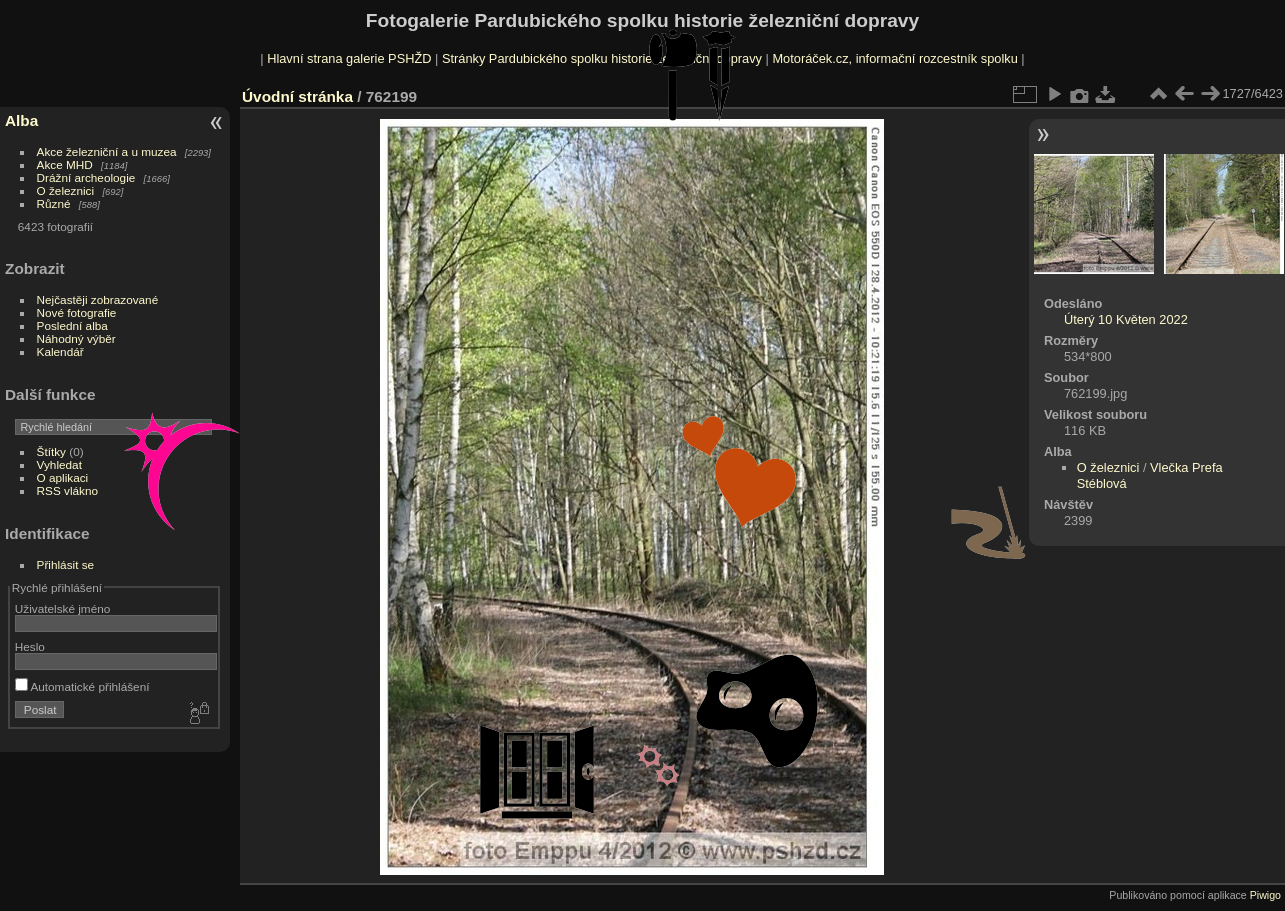 This screenshot has height=911, width=1285. Describe the element at coordinates (692, 75) in the screenshot. I see `craft or equip stake and hammer weapons` at that location.